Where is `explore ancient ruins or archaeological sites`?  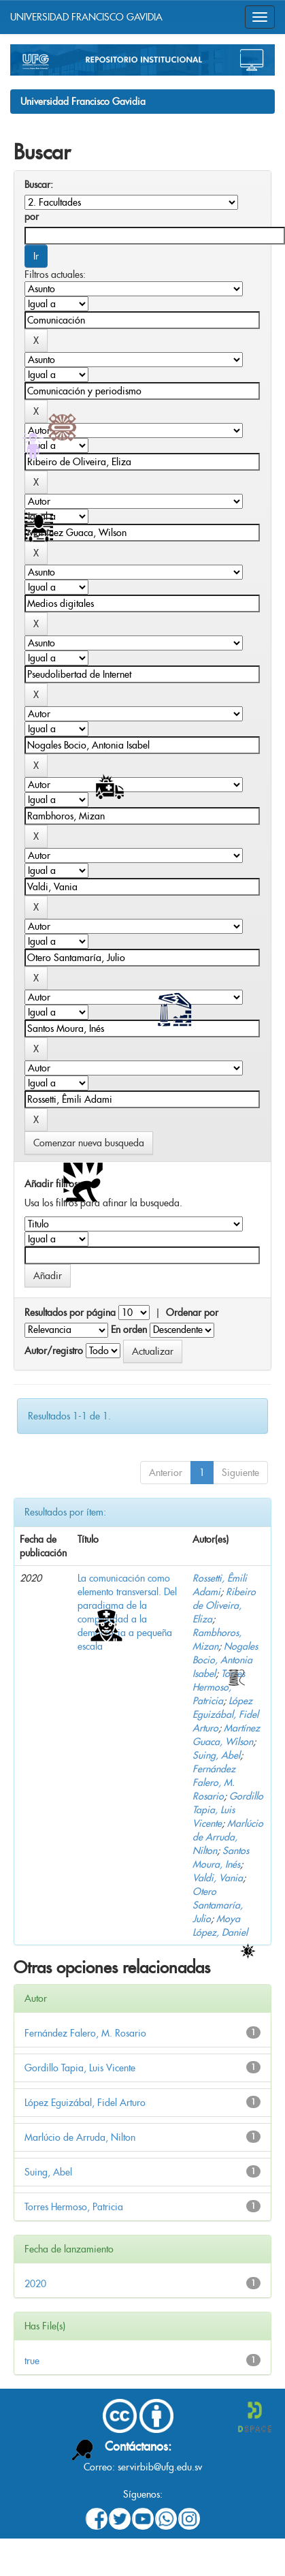
explore ancient ruins or archaeological sites is located at coordinates (174, 1009).